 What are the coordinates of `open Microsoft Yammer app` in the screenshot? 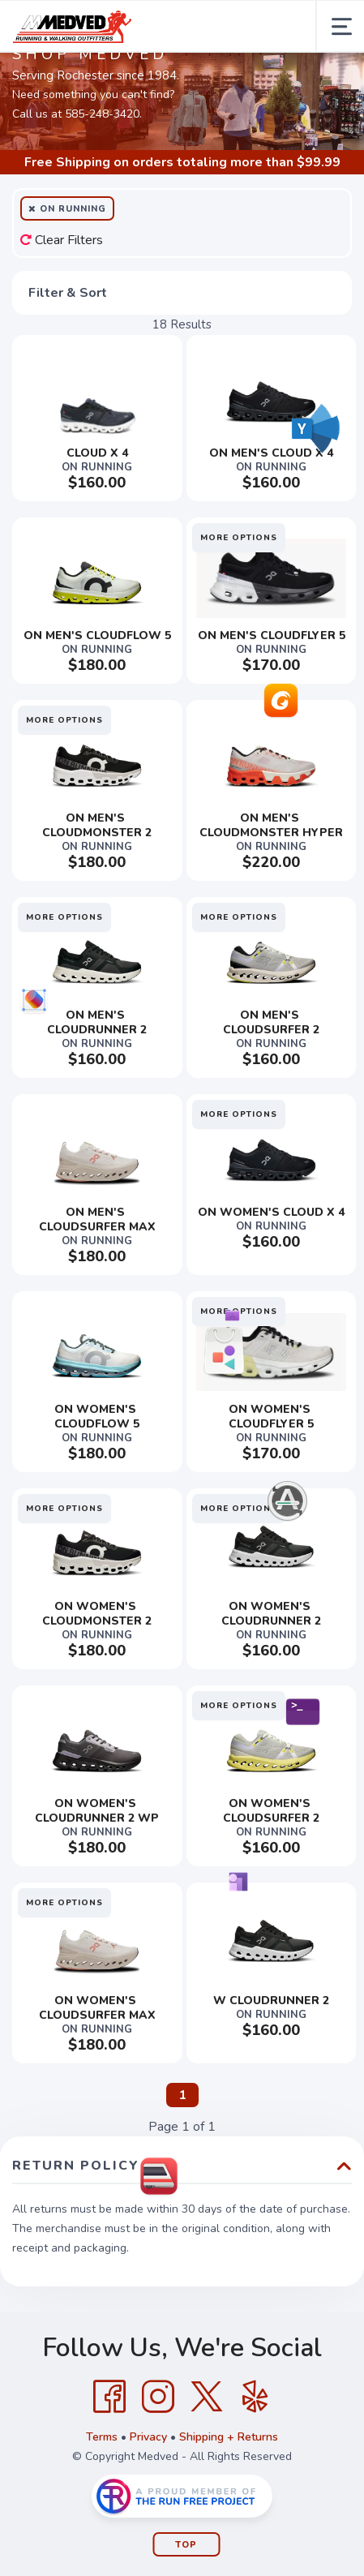 It's located at (315, 428).